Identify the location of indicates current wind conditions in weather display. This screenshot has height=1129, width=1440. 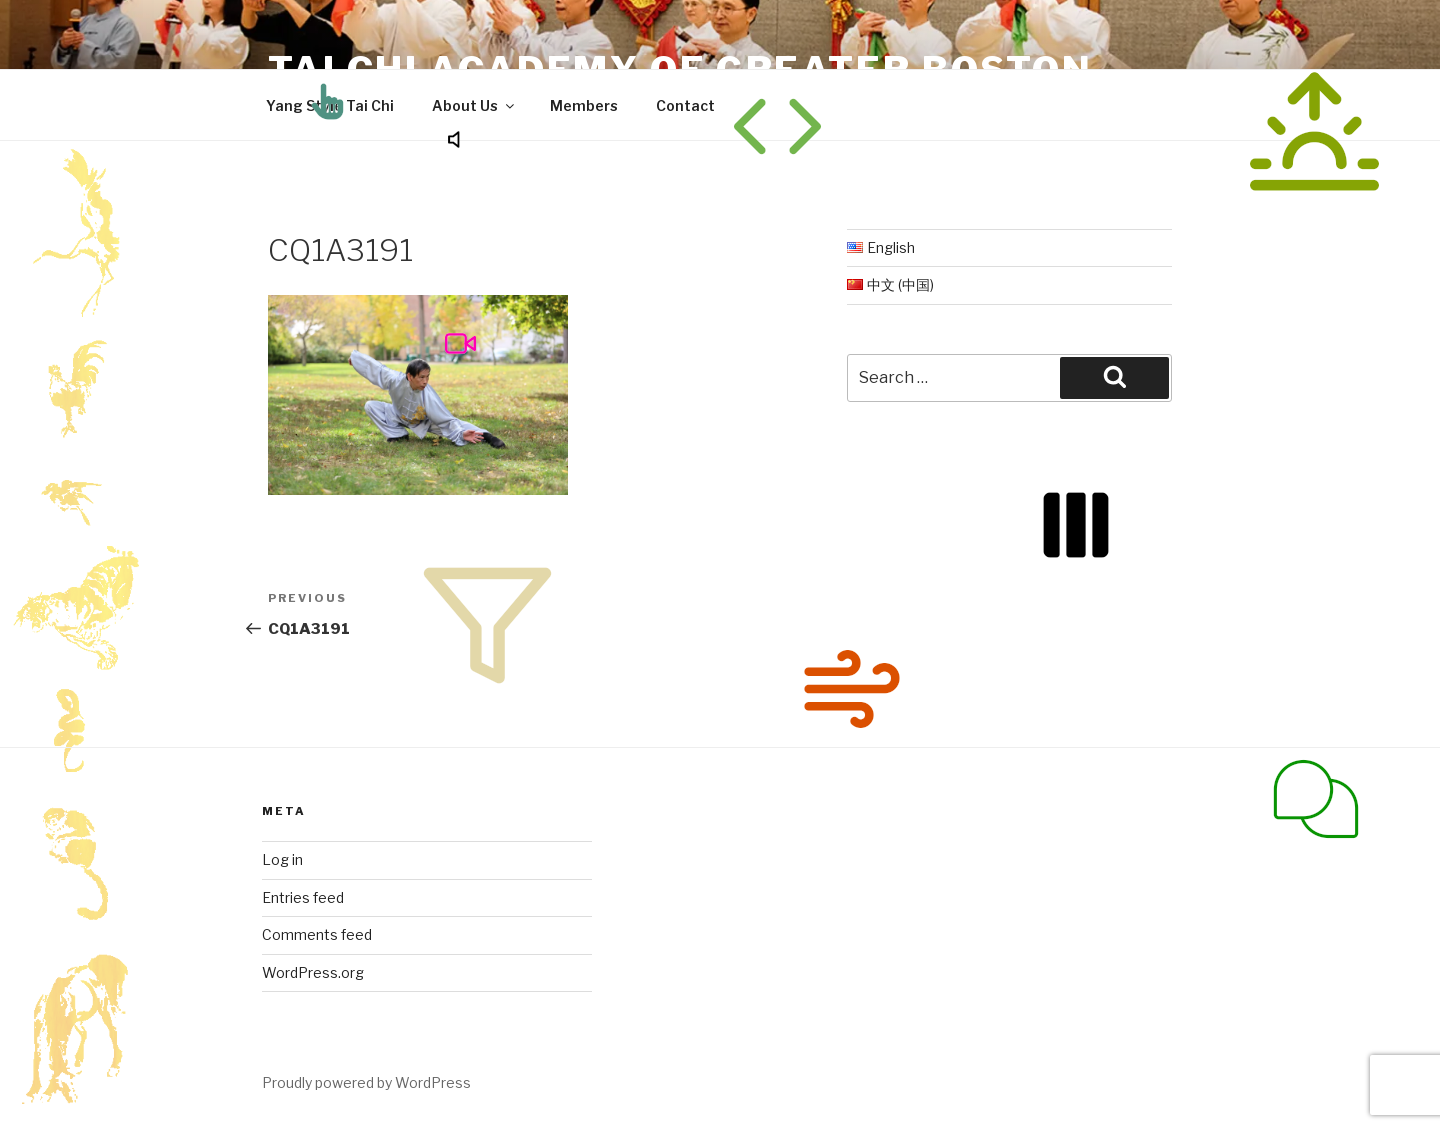
(852, 689).